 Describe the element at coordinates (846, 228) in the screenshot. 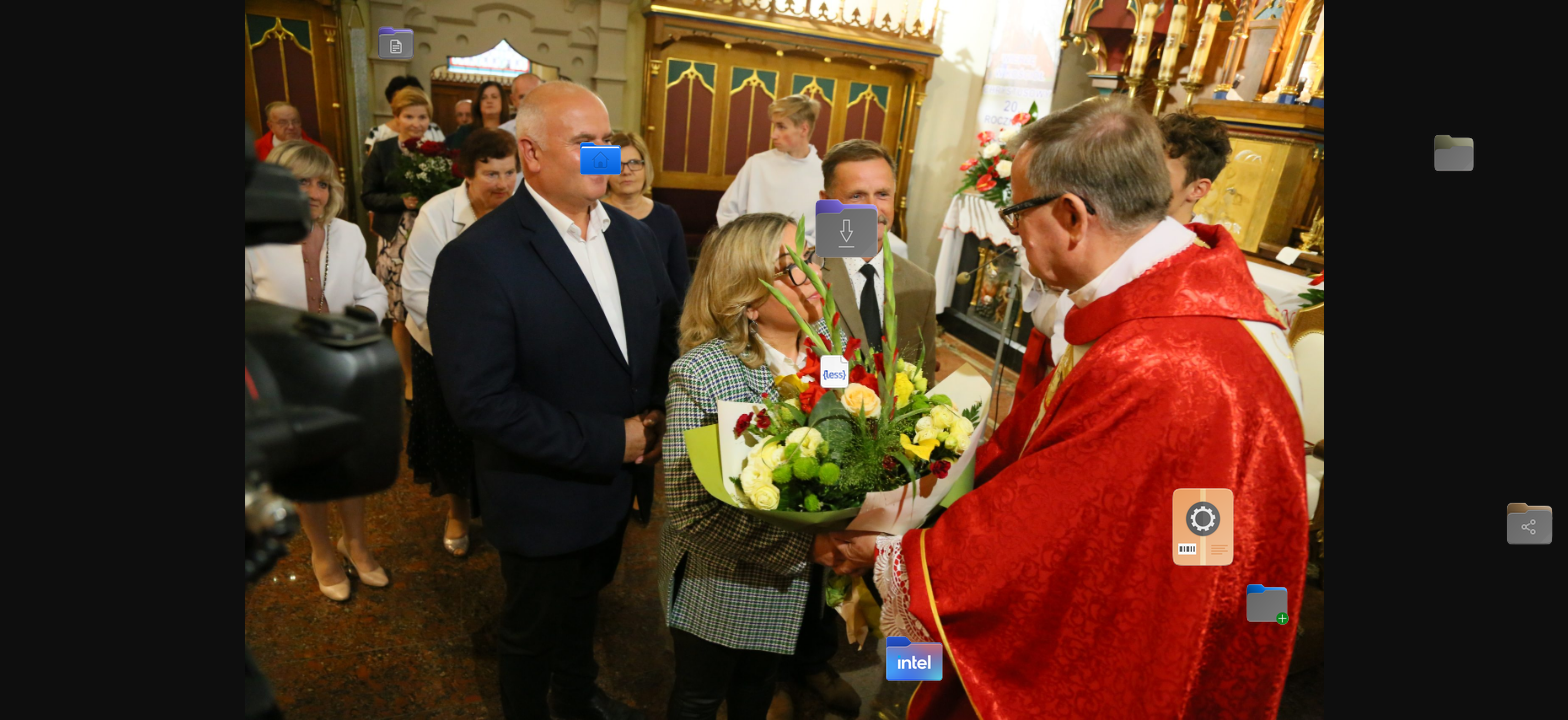

I see `open your downloads folder` at that location.